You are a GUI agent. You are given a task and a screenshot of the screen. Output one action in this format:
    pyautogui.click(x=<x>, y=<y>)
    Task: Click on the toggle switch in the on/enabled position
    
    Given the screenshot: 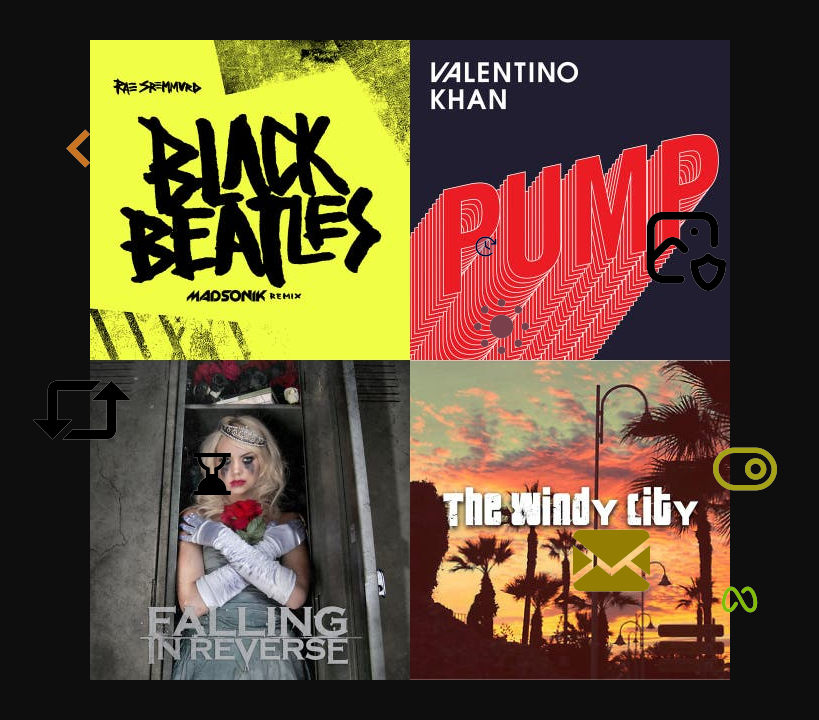 What is the action you would take?
    pyautogui.click(x=745, y=469)
    